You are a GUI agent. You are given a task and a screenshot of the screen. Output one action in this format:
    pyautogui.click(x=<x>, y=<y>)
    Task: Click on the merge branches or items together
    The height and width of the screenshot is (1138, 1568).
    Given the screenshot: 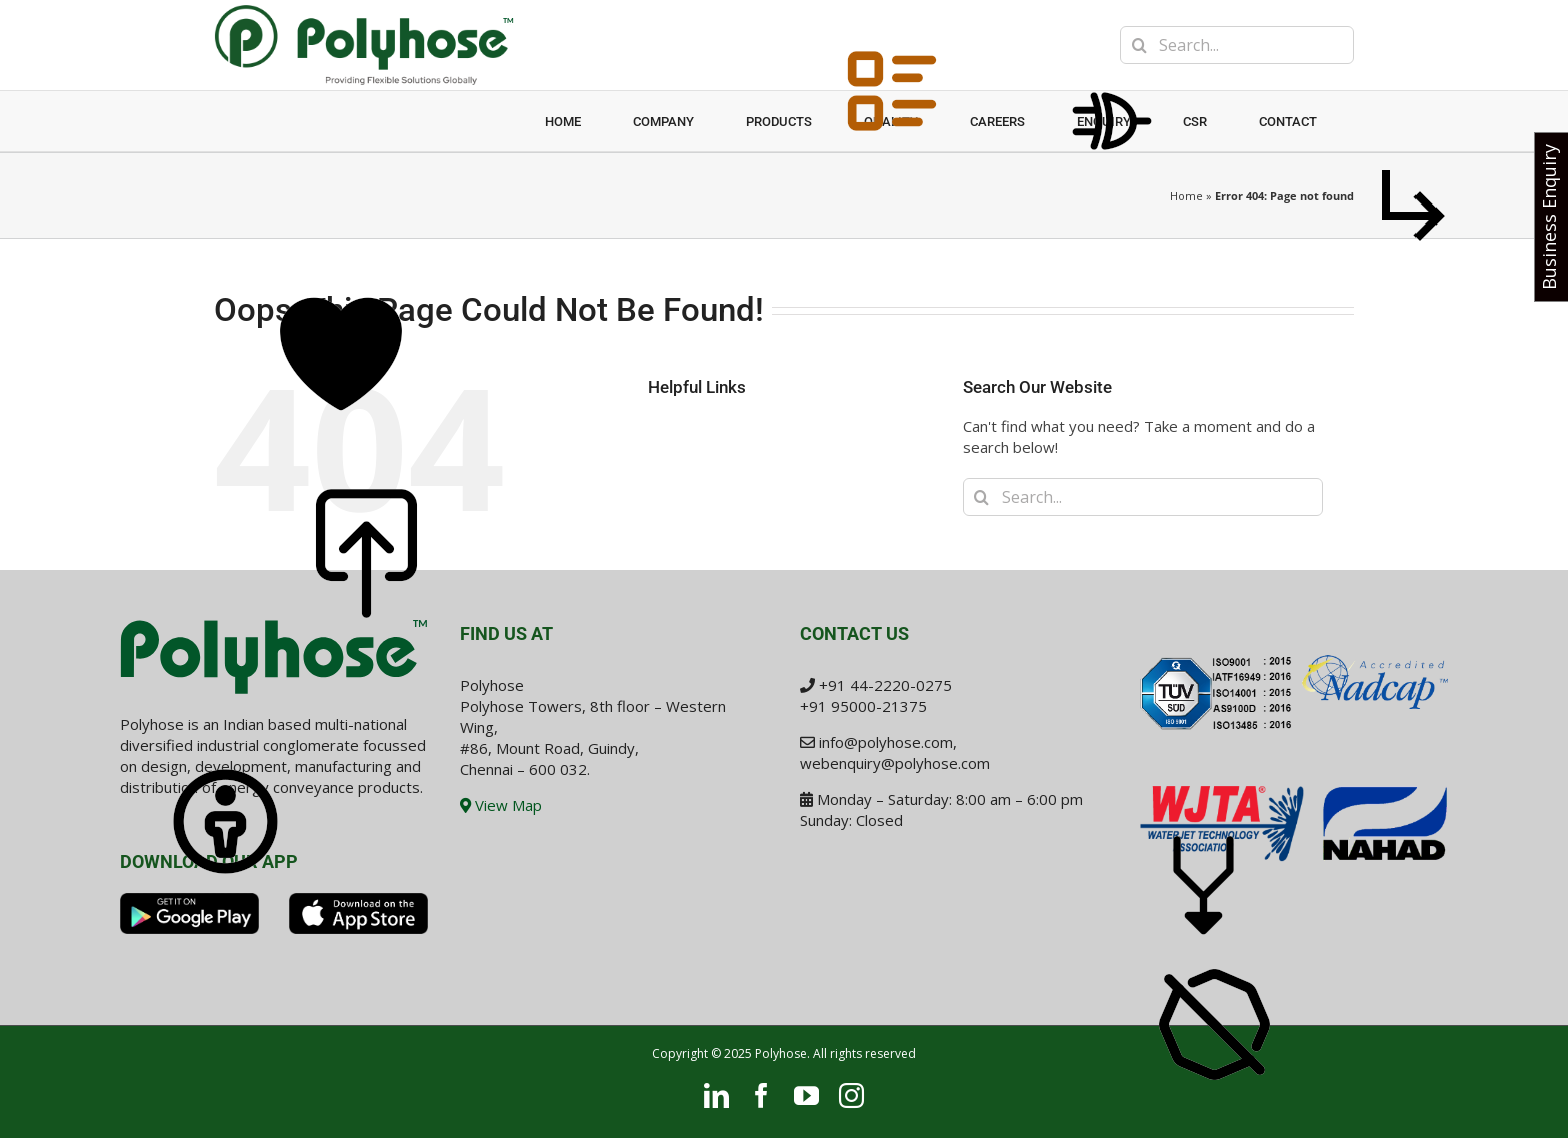 What is the action you would take?
    pyautogui.click(x=1203, y=881)
    